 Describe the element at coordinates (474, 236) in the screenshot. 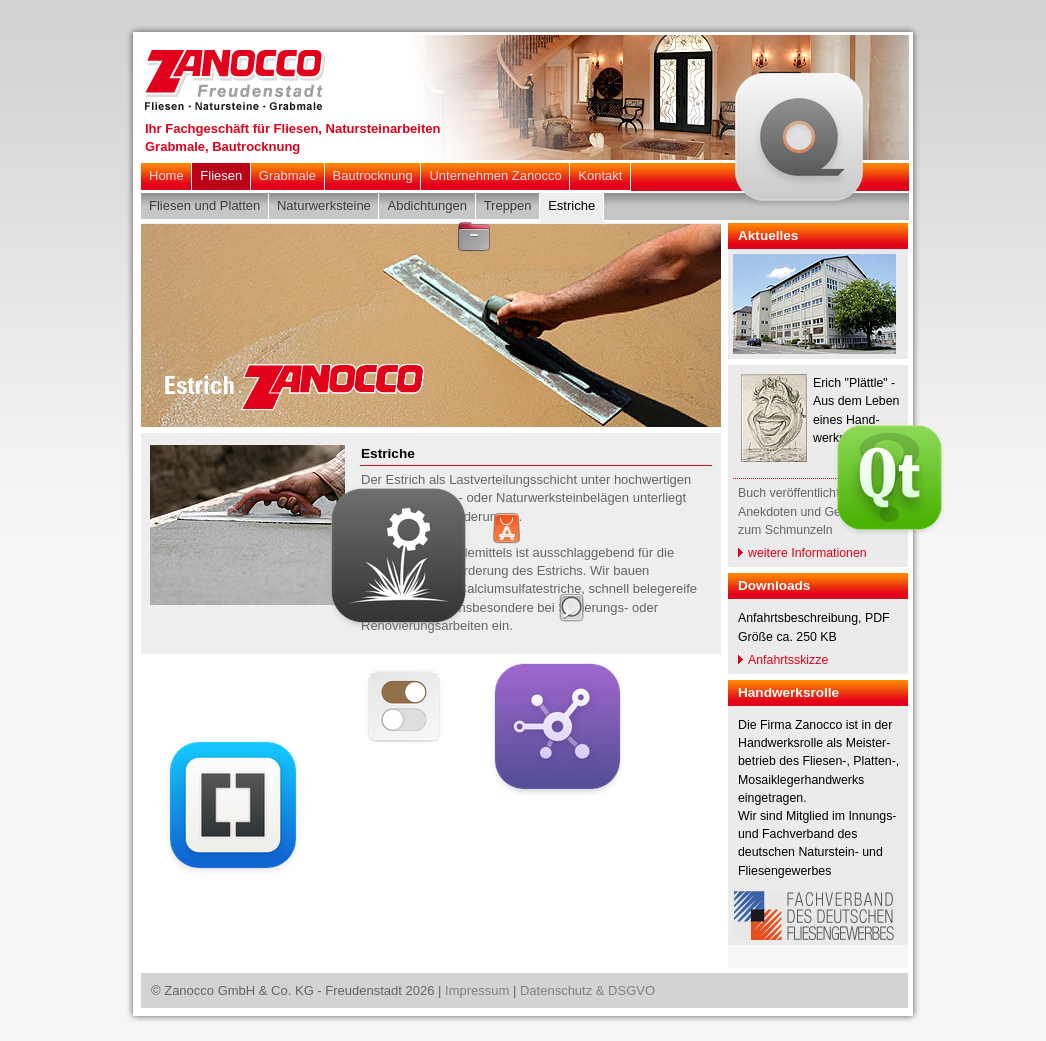

I see `open the file manager application` at that location.